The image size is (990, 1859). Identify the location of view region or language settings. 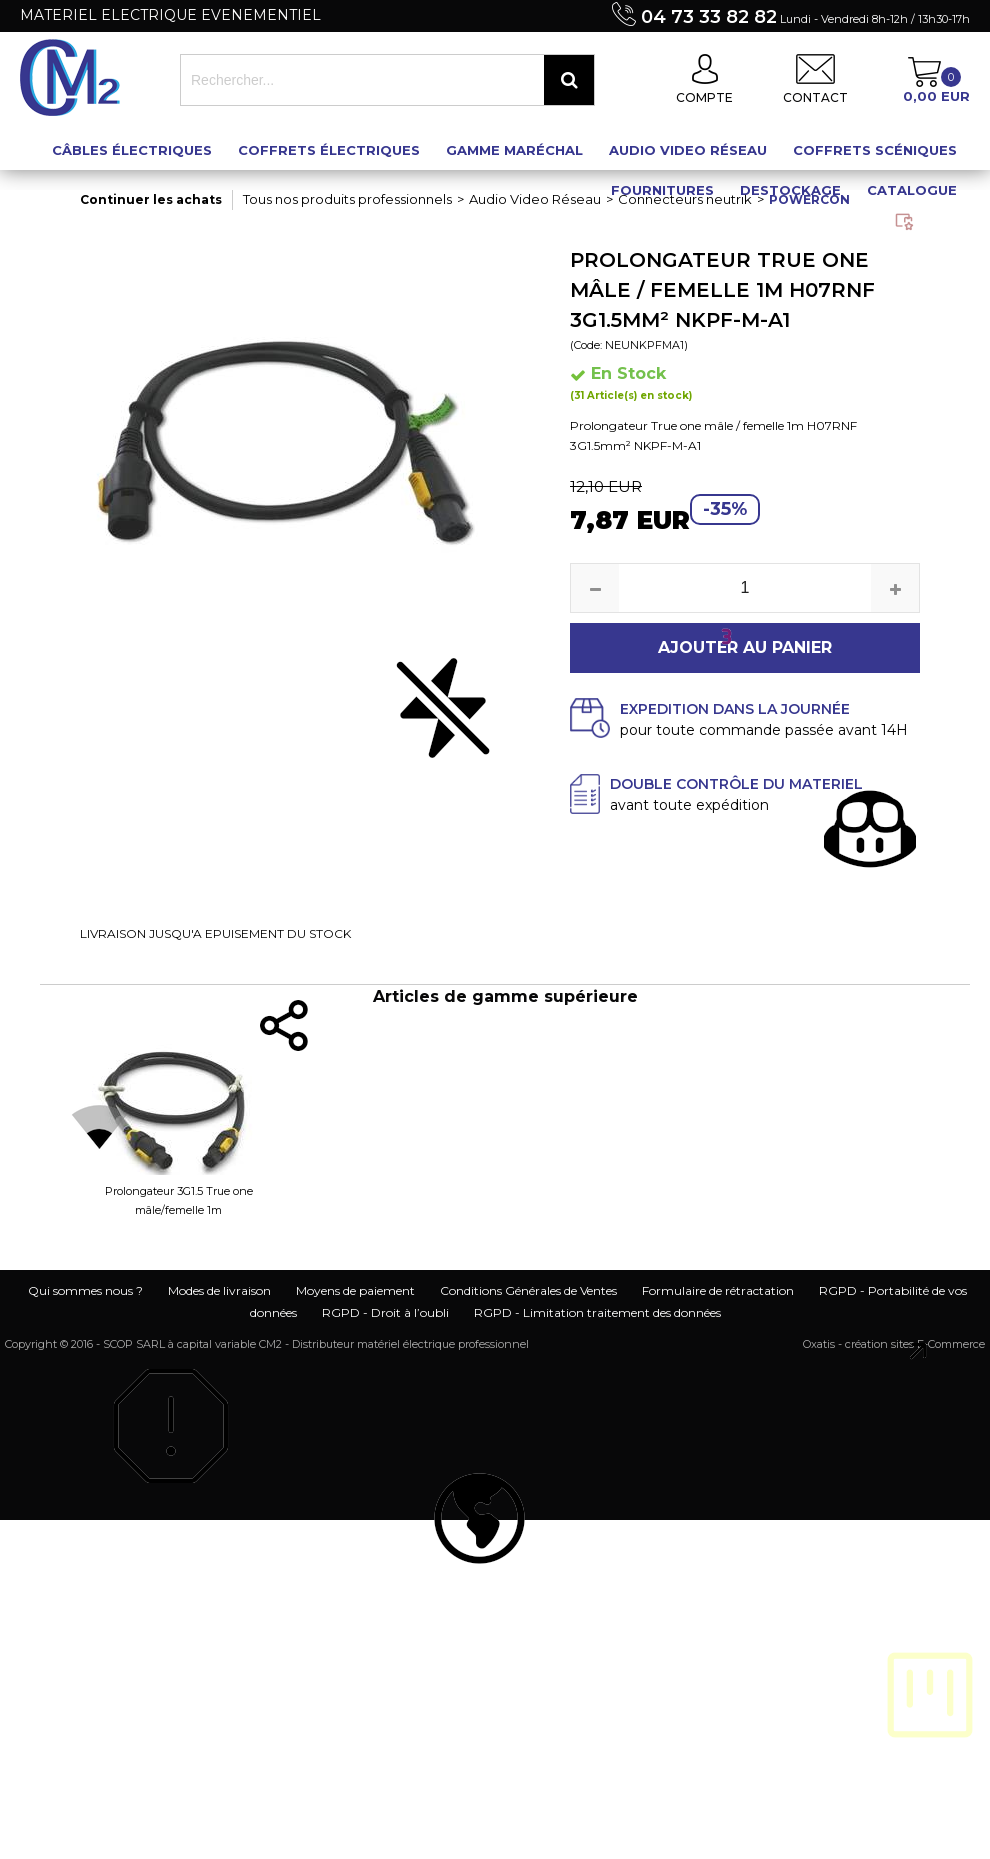
(479, 1518).